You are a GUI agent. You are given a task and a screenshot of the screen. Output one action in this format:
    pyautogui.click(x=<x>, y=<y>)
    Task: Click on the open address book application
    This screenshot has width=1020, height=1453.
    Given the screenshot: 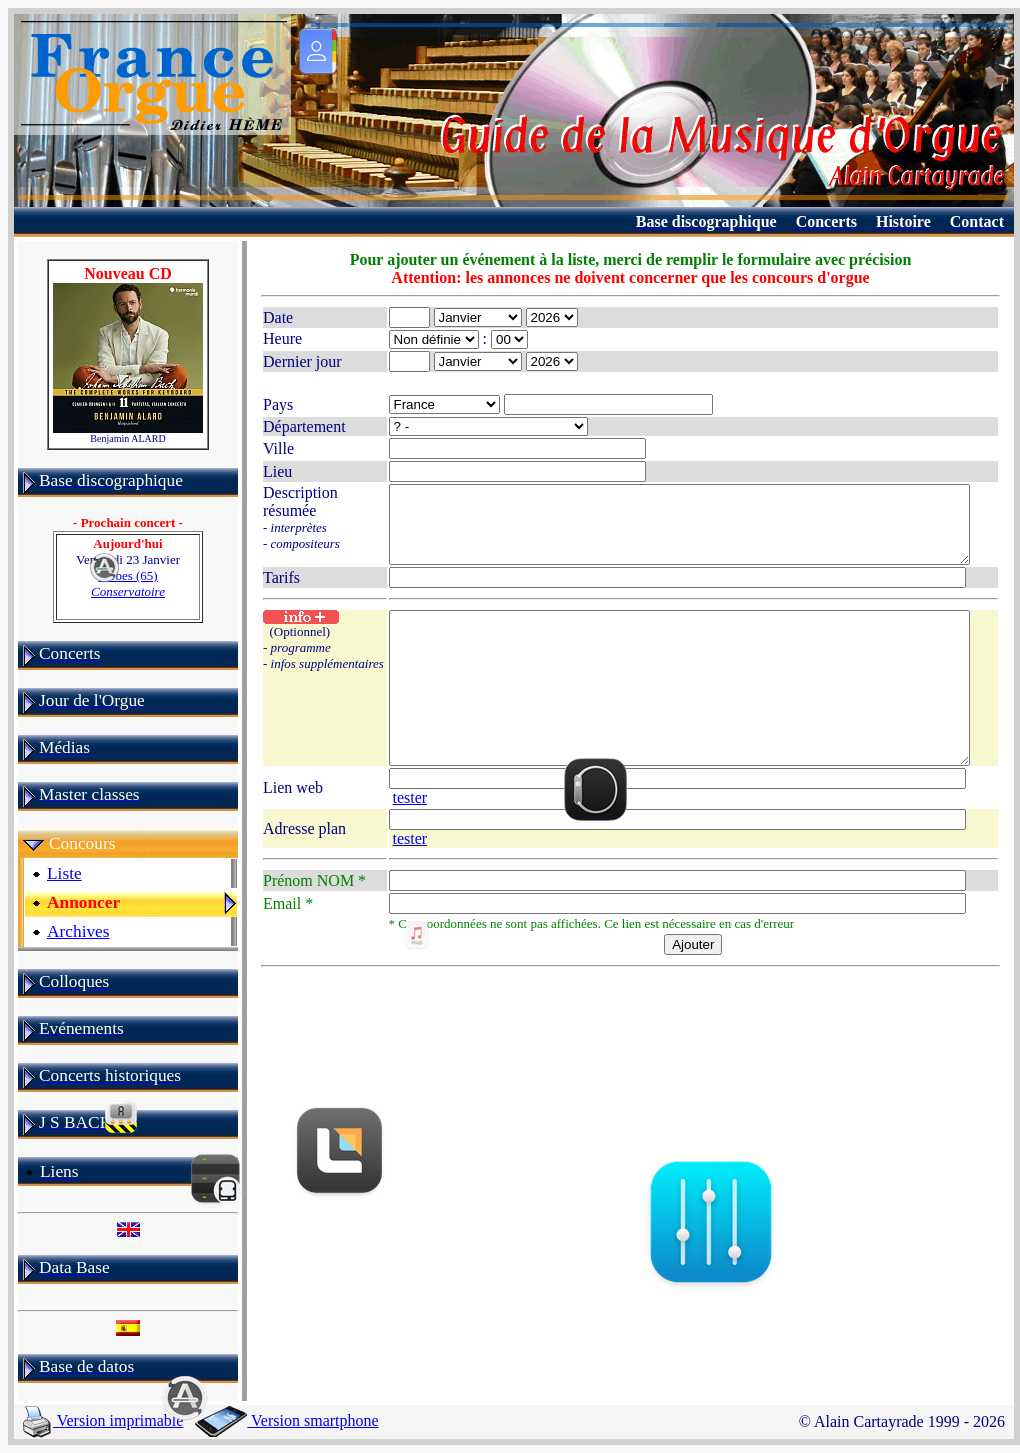 What is the action you would take?
    pyautogui.click(x=318, y=51)
    